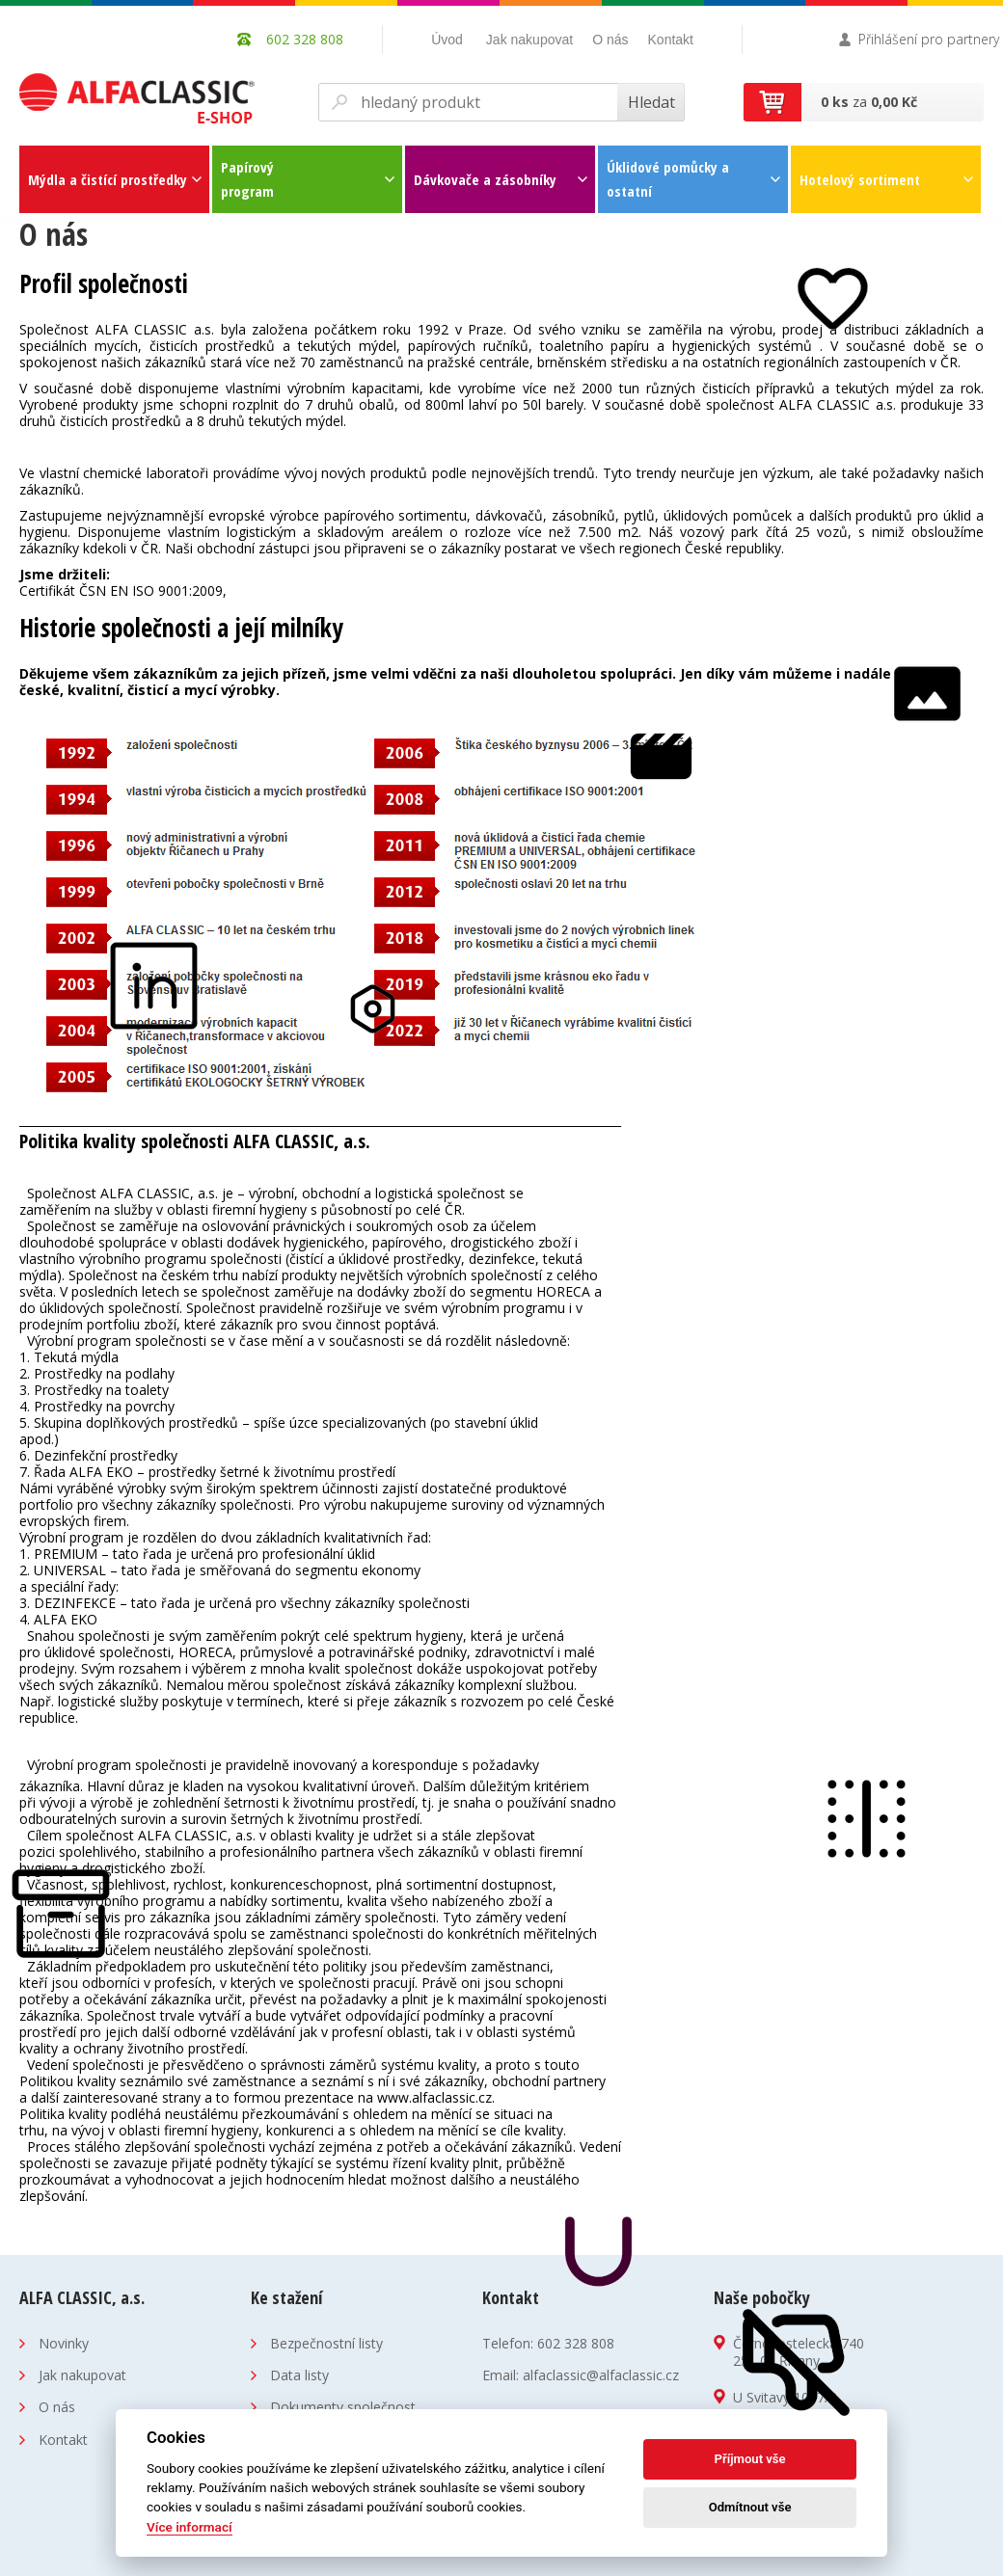 The image size is (1003, 2576). I want to click on add a vertical border to selected cells, so click(866, 1818).